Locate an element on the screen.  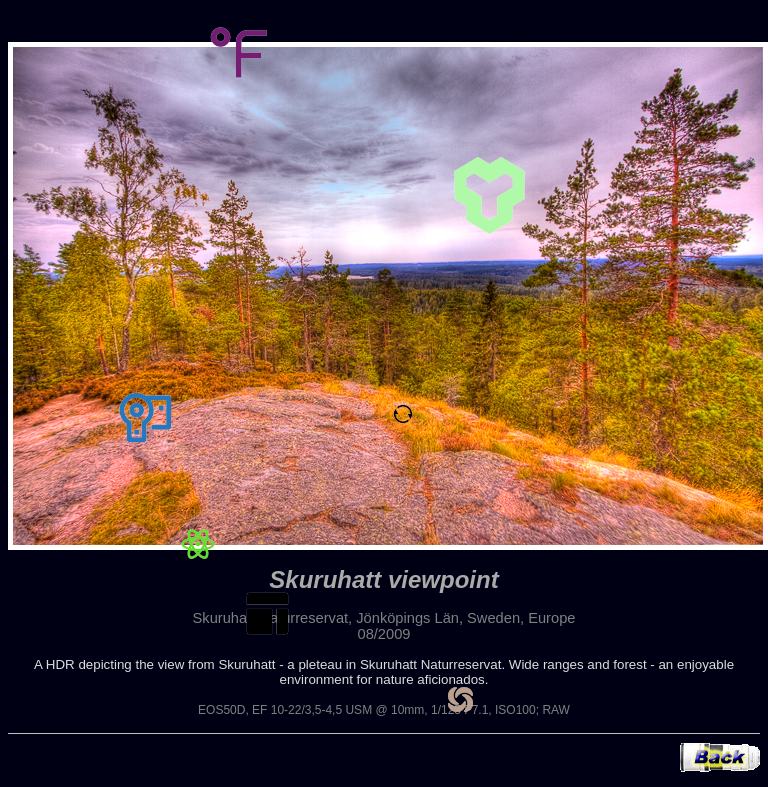
open the sololearn app is located at coordinates (460, 699).